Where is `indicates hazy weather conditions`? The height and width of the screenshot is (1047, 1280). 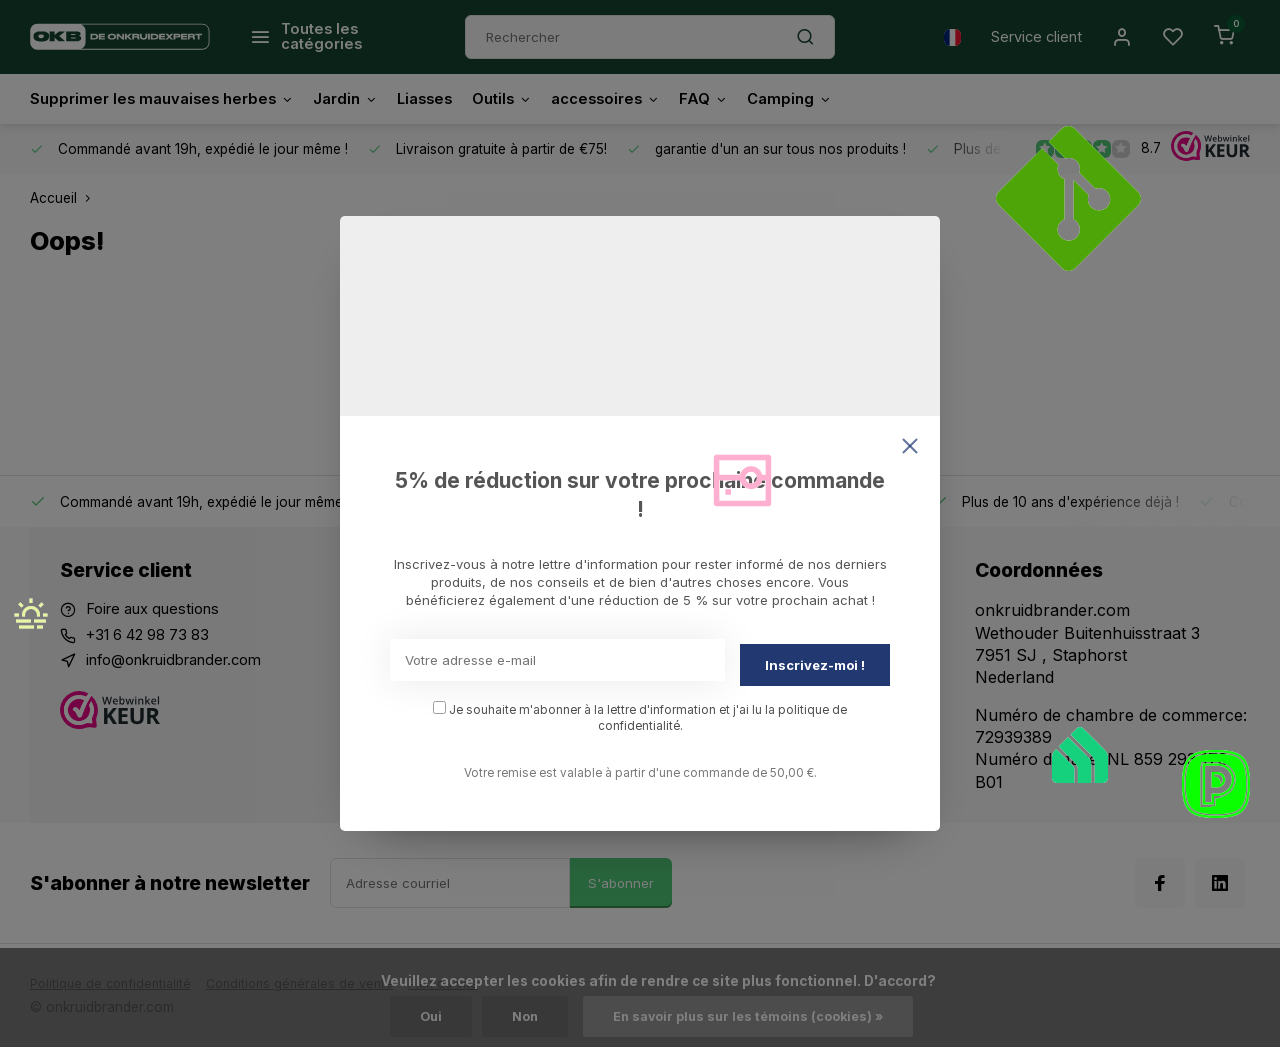 indicates hazy weather conditions is located at coordinates (31, 615).